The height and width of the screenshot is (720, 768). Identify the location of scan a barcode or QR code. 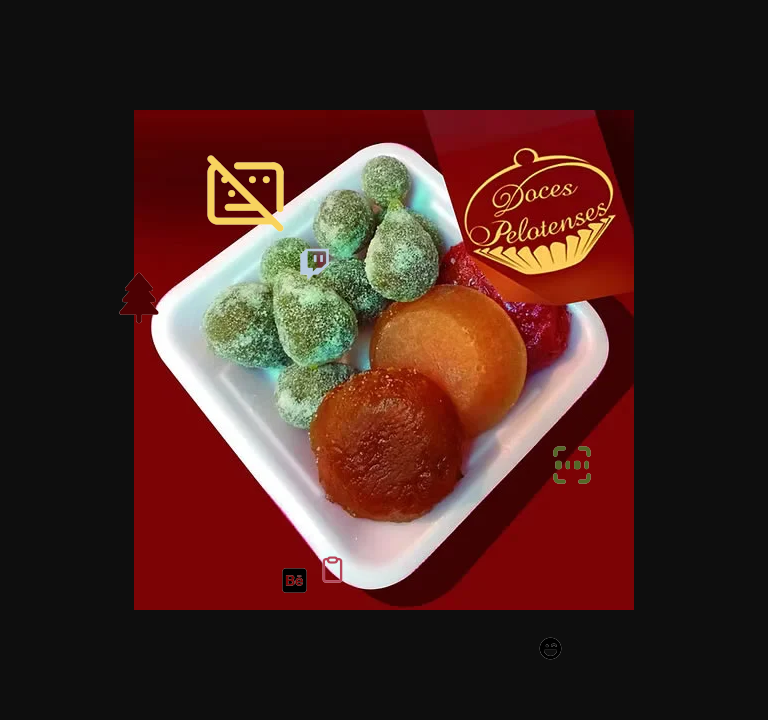
(572, 465).